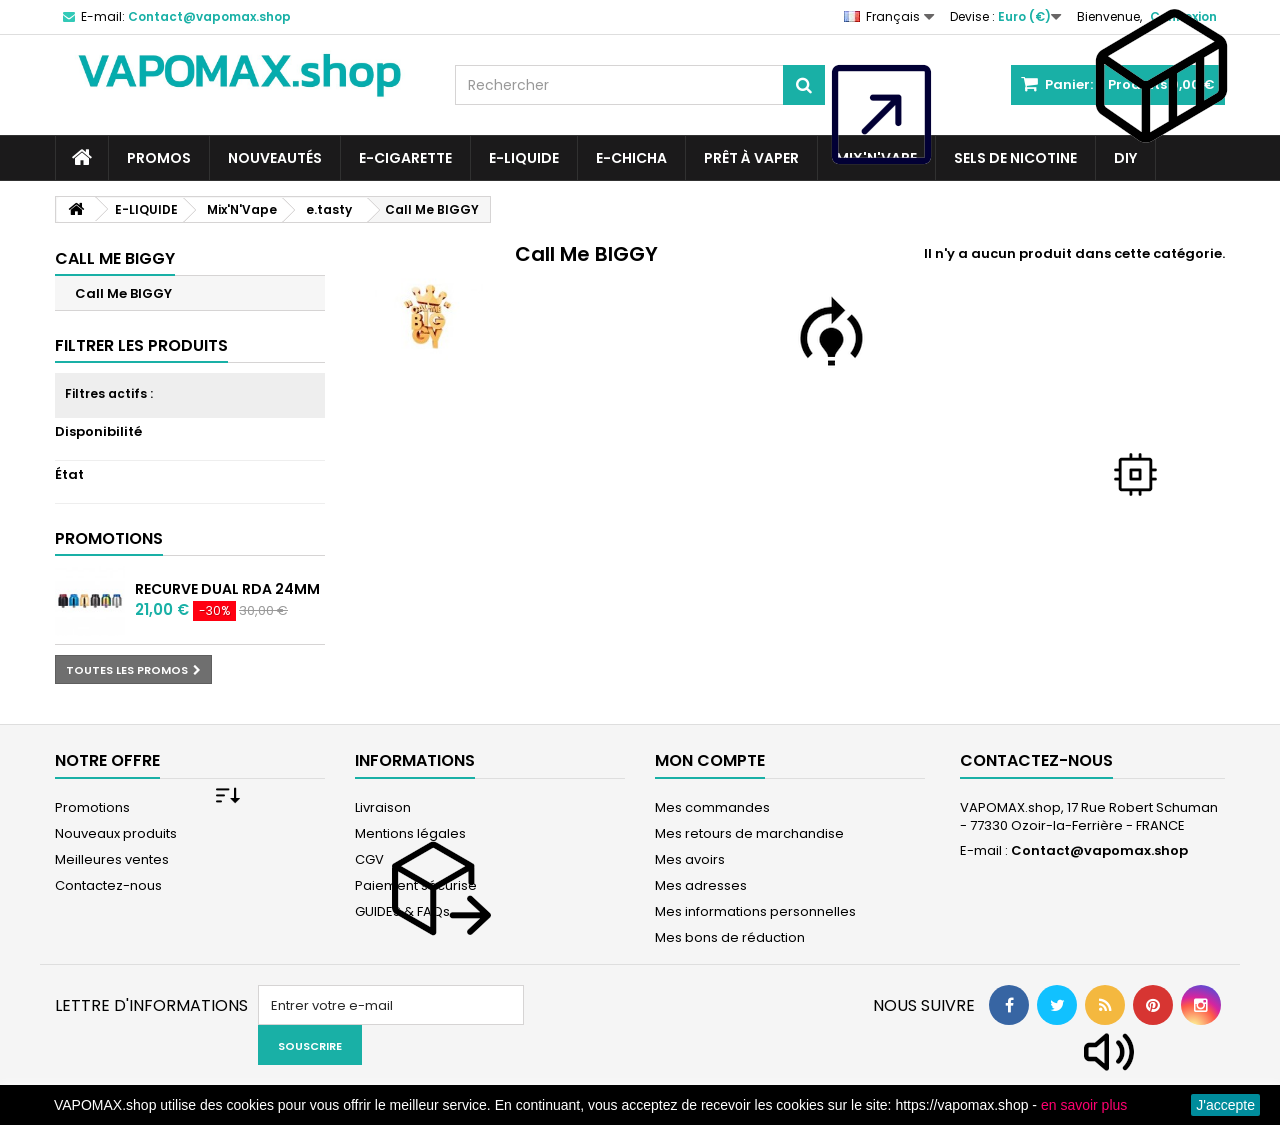  What do you see at coordinates (1161, 75) in the screenshot?
I see `view container or package details` at bounding box center [1161, 75].